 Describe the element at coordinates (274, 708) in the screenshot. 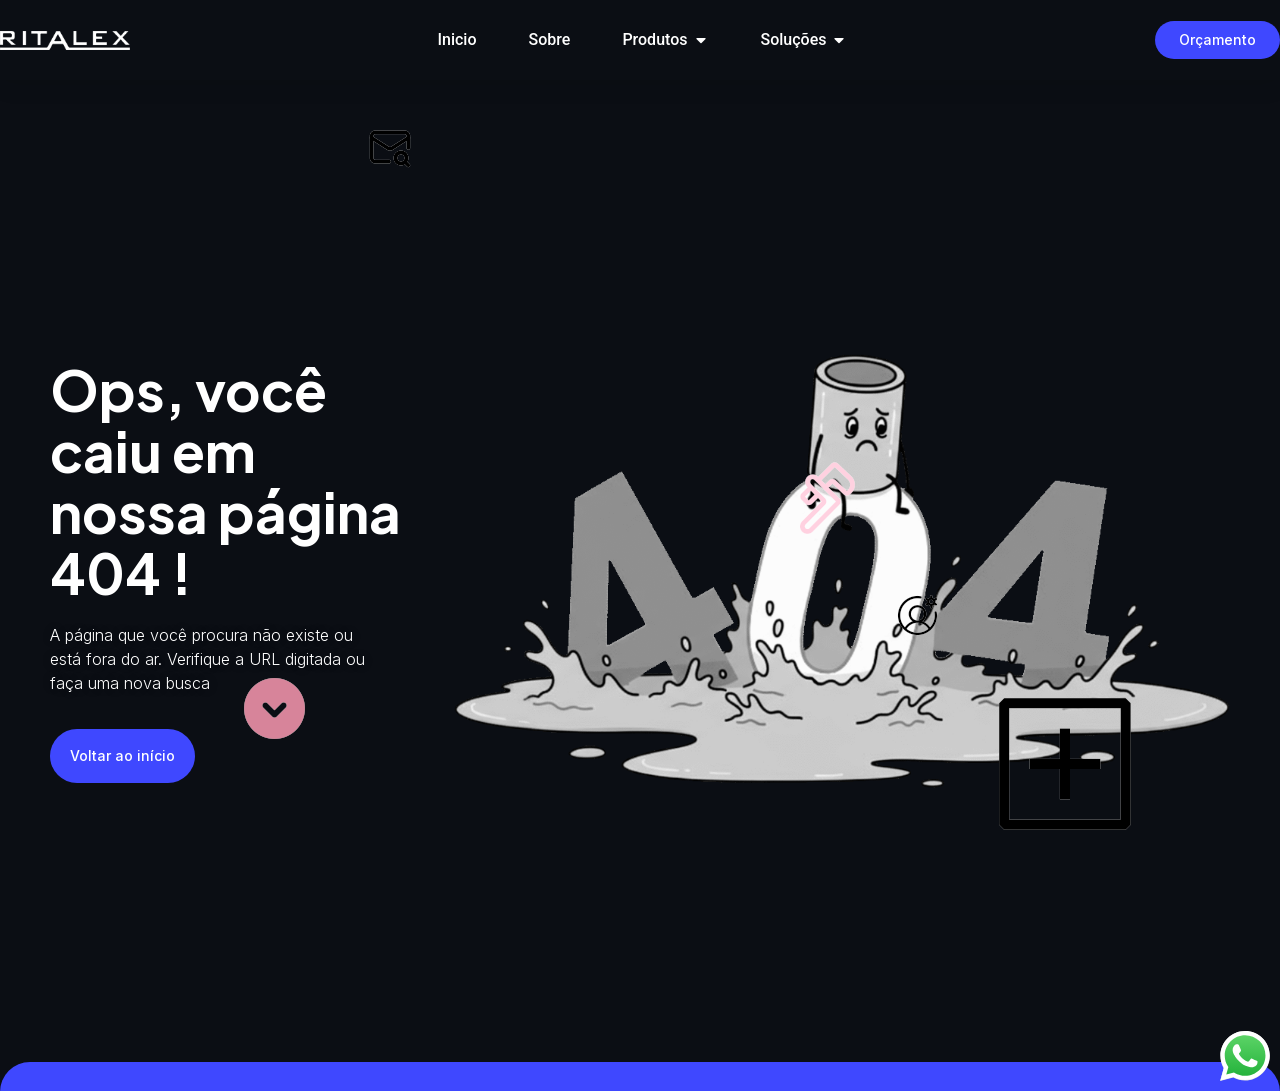

I see `expand to show more content` at that location.